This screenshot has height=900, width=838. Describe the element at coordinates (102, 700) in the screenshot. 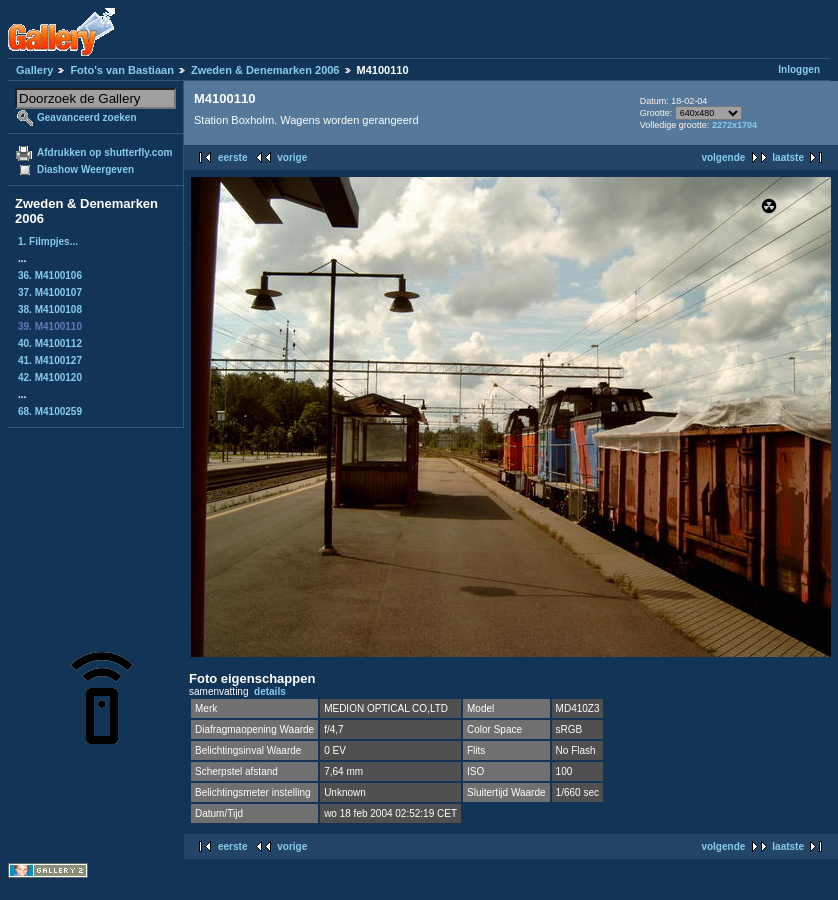

I see `access remote control settings` at that location.